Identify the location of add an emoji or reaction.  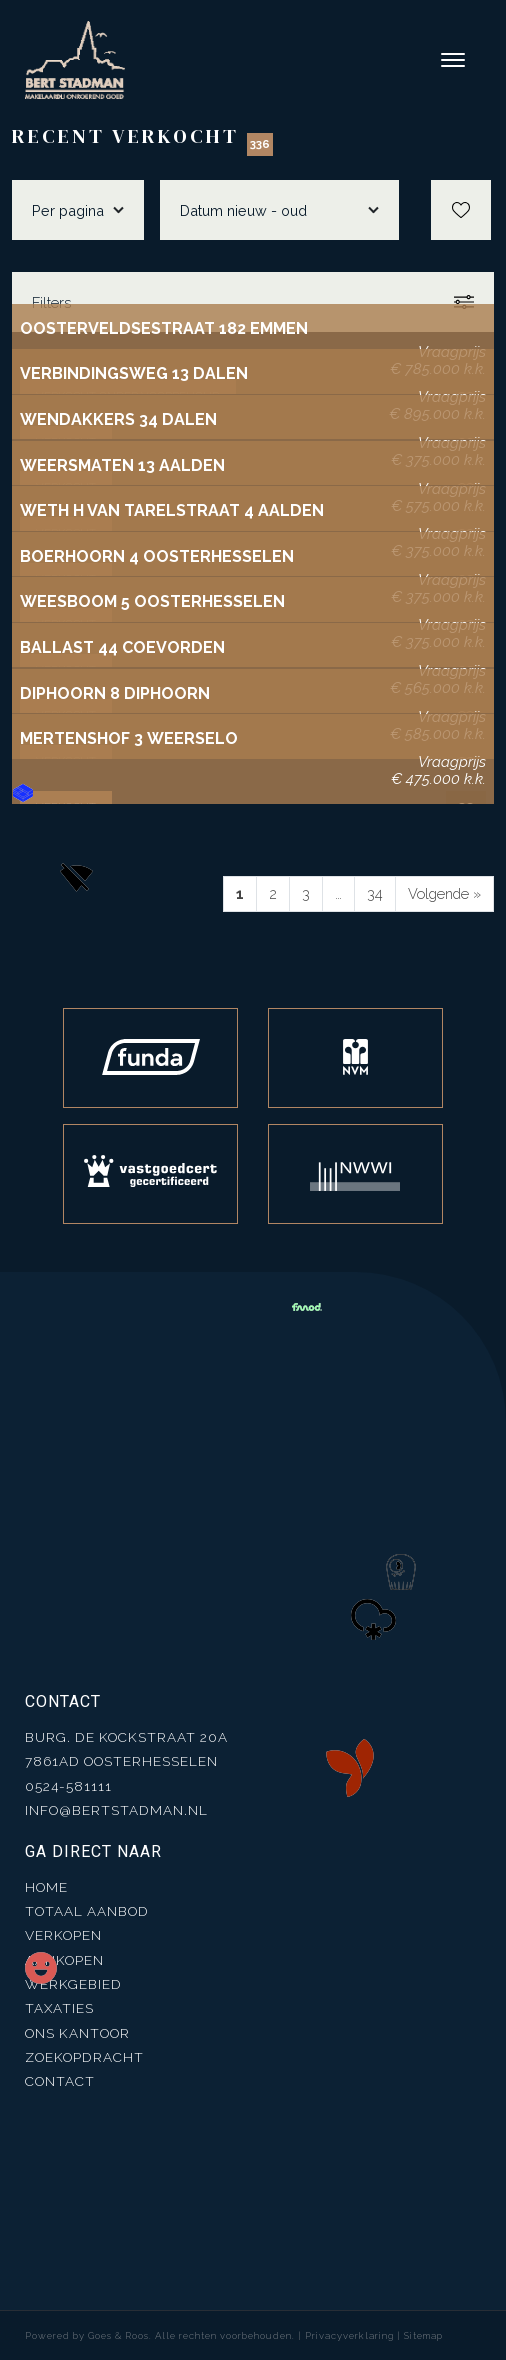
(41, 1968).